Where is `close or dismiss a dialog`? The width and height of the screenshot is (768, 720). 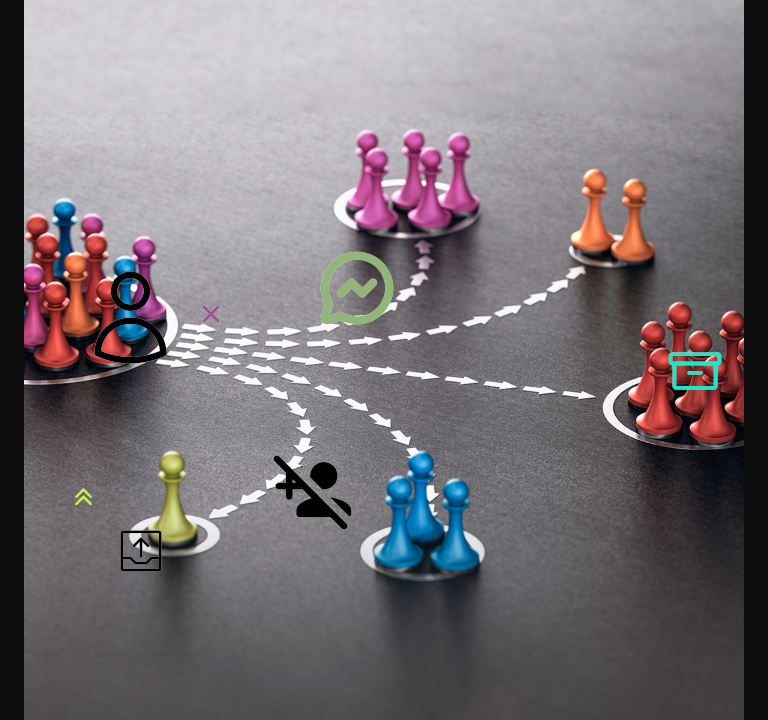 close or dismiss a dialog is located at coordinates (211, 314).